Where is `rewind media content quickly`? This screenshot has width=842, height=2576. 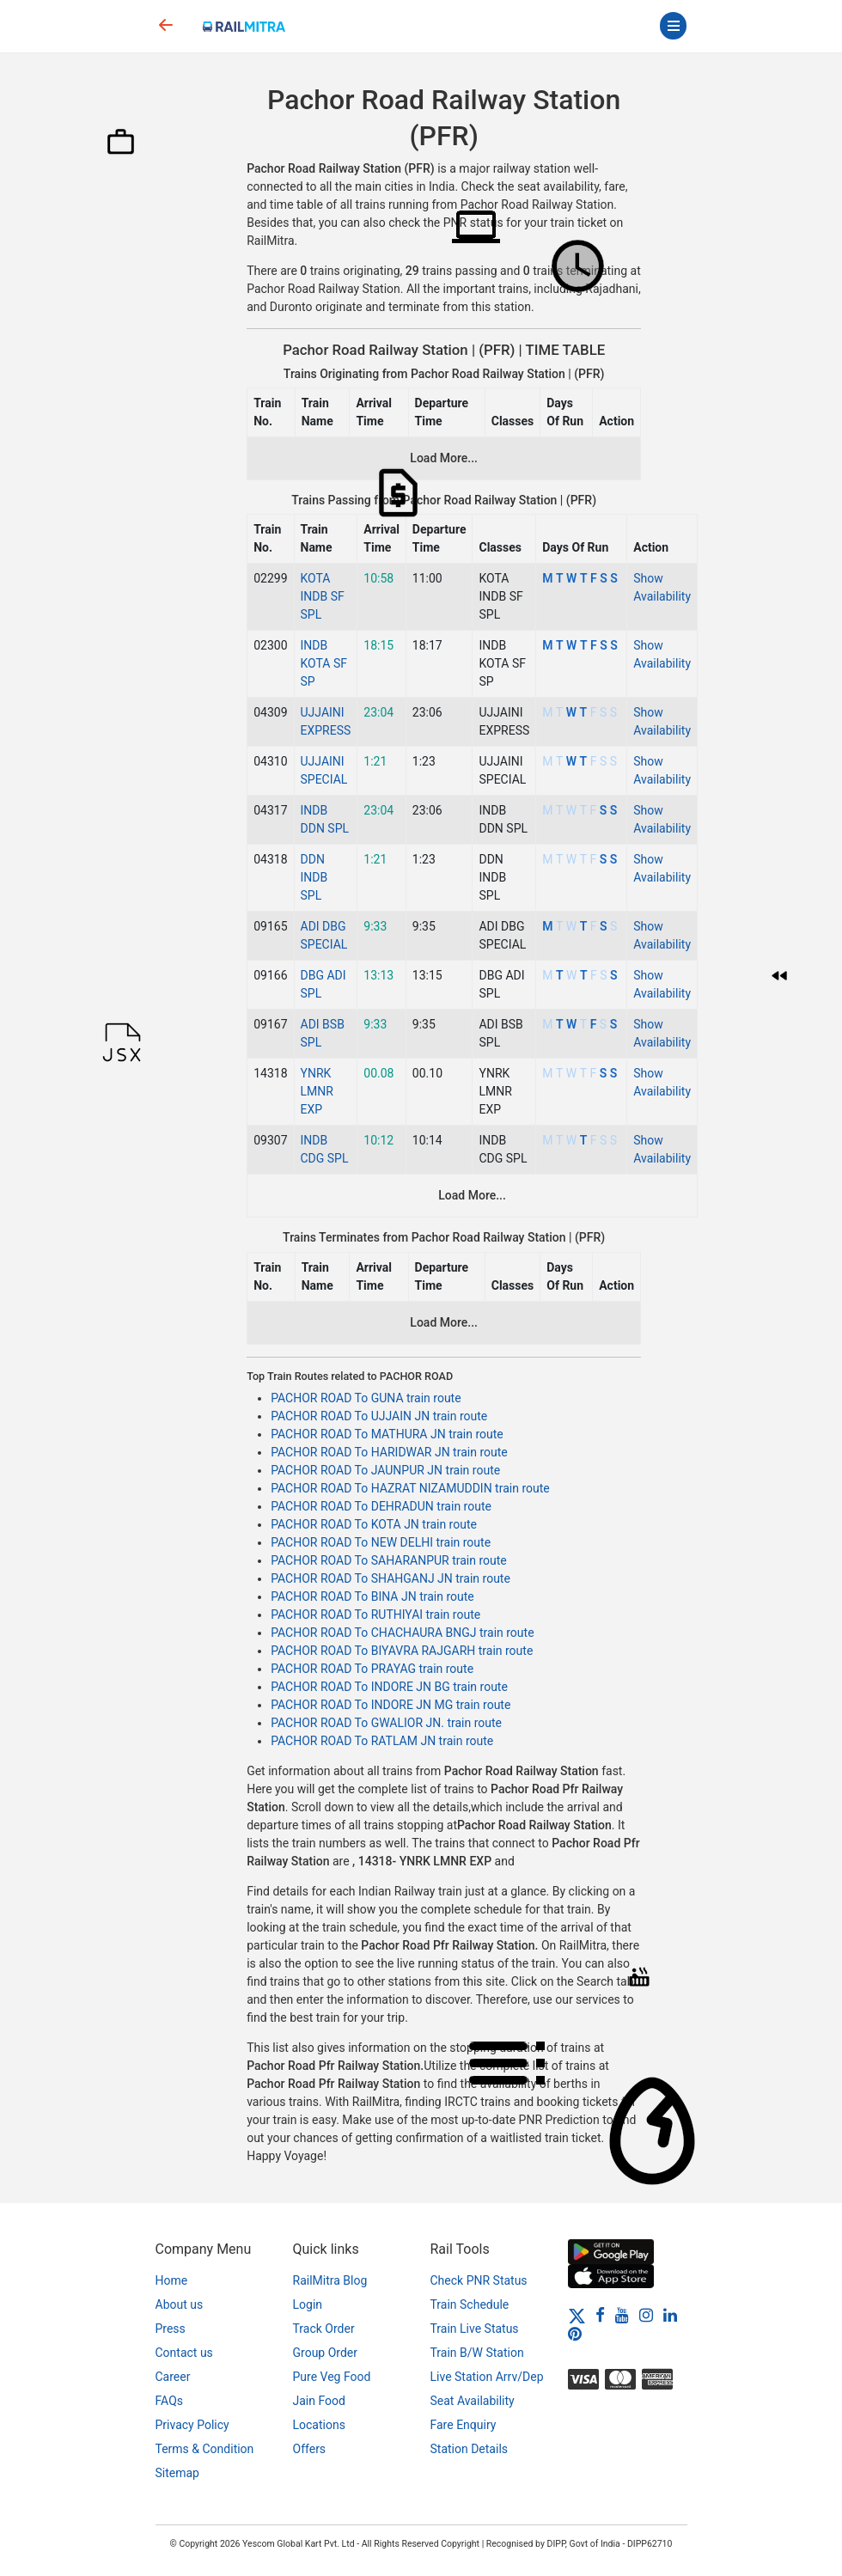
rewind media content quickly is located at coordinates (779, 975).